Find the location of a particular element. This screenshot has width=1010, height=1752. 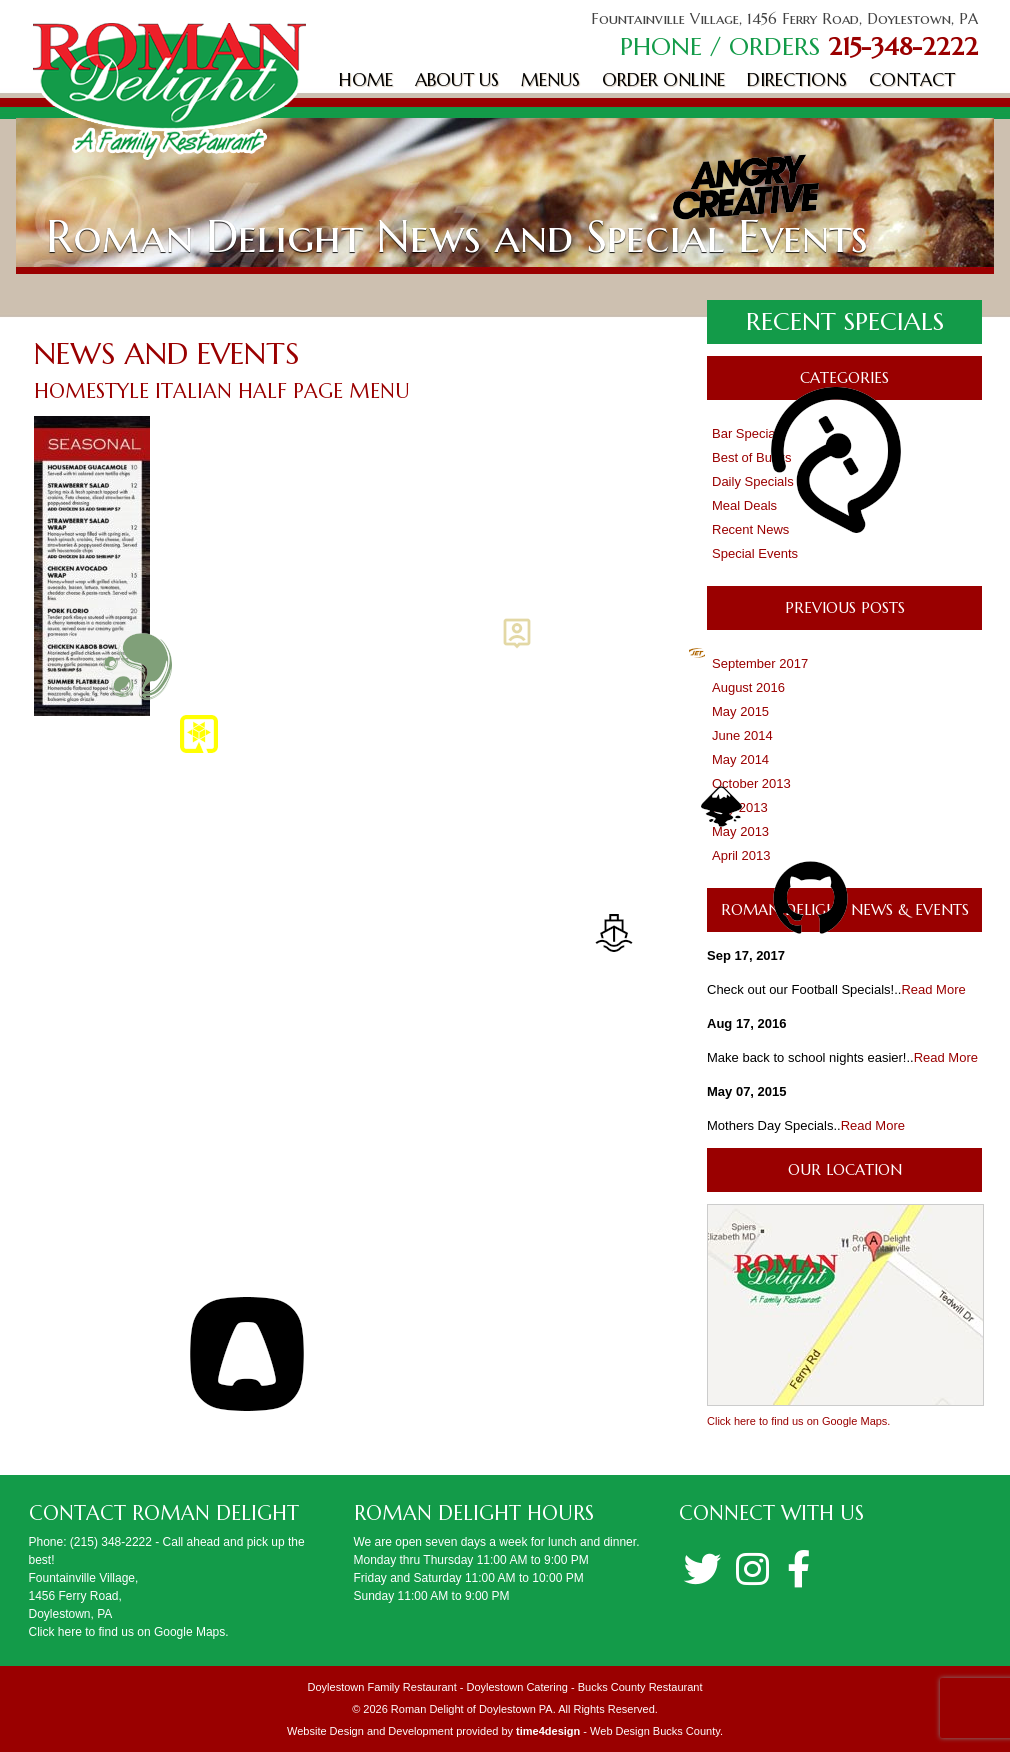

open Inkscape vector graphics editor is located at coordinates (721, 806).